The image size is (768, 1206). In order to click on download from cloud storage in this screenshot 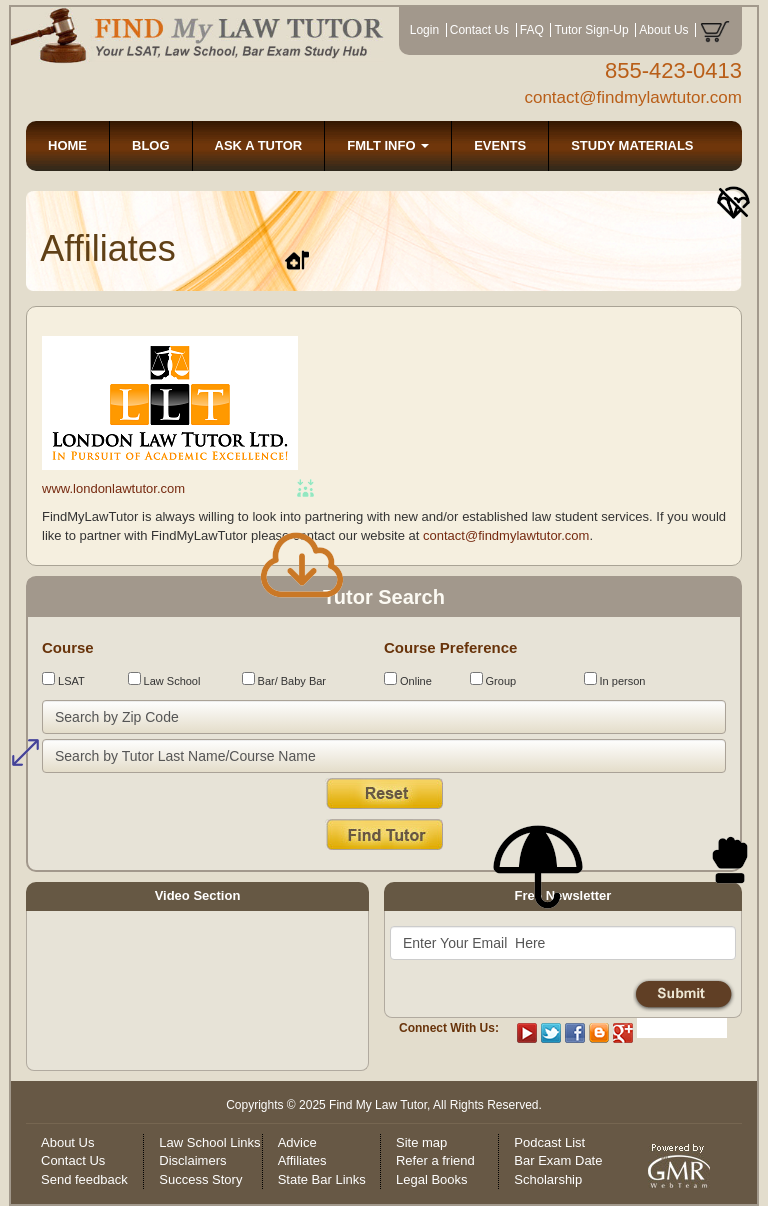, I will do `click(302, 565)`.